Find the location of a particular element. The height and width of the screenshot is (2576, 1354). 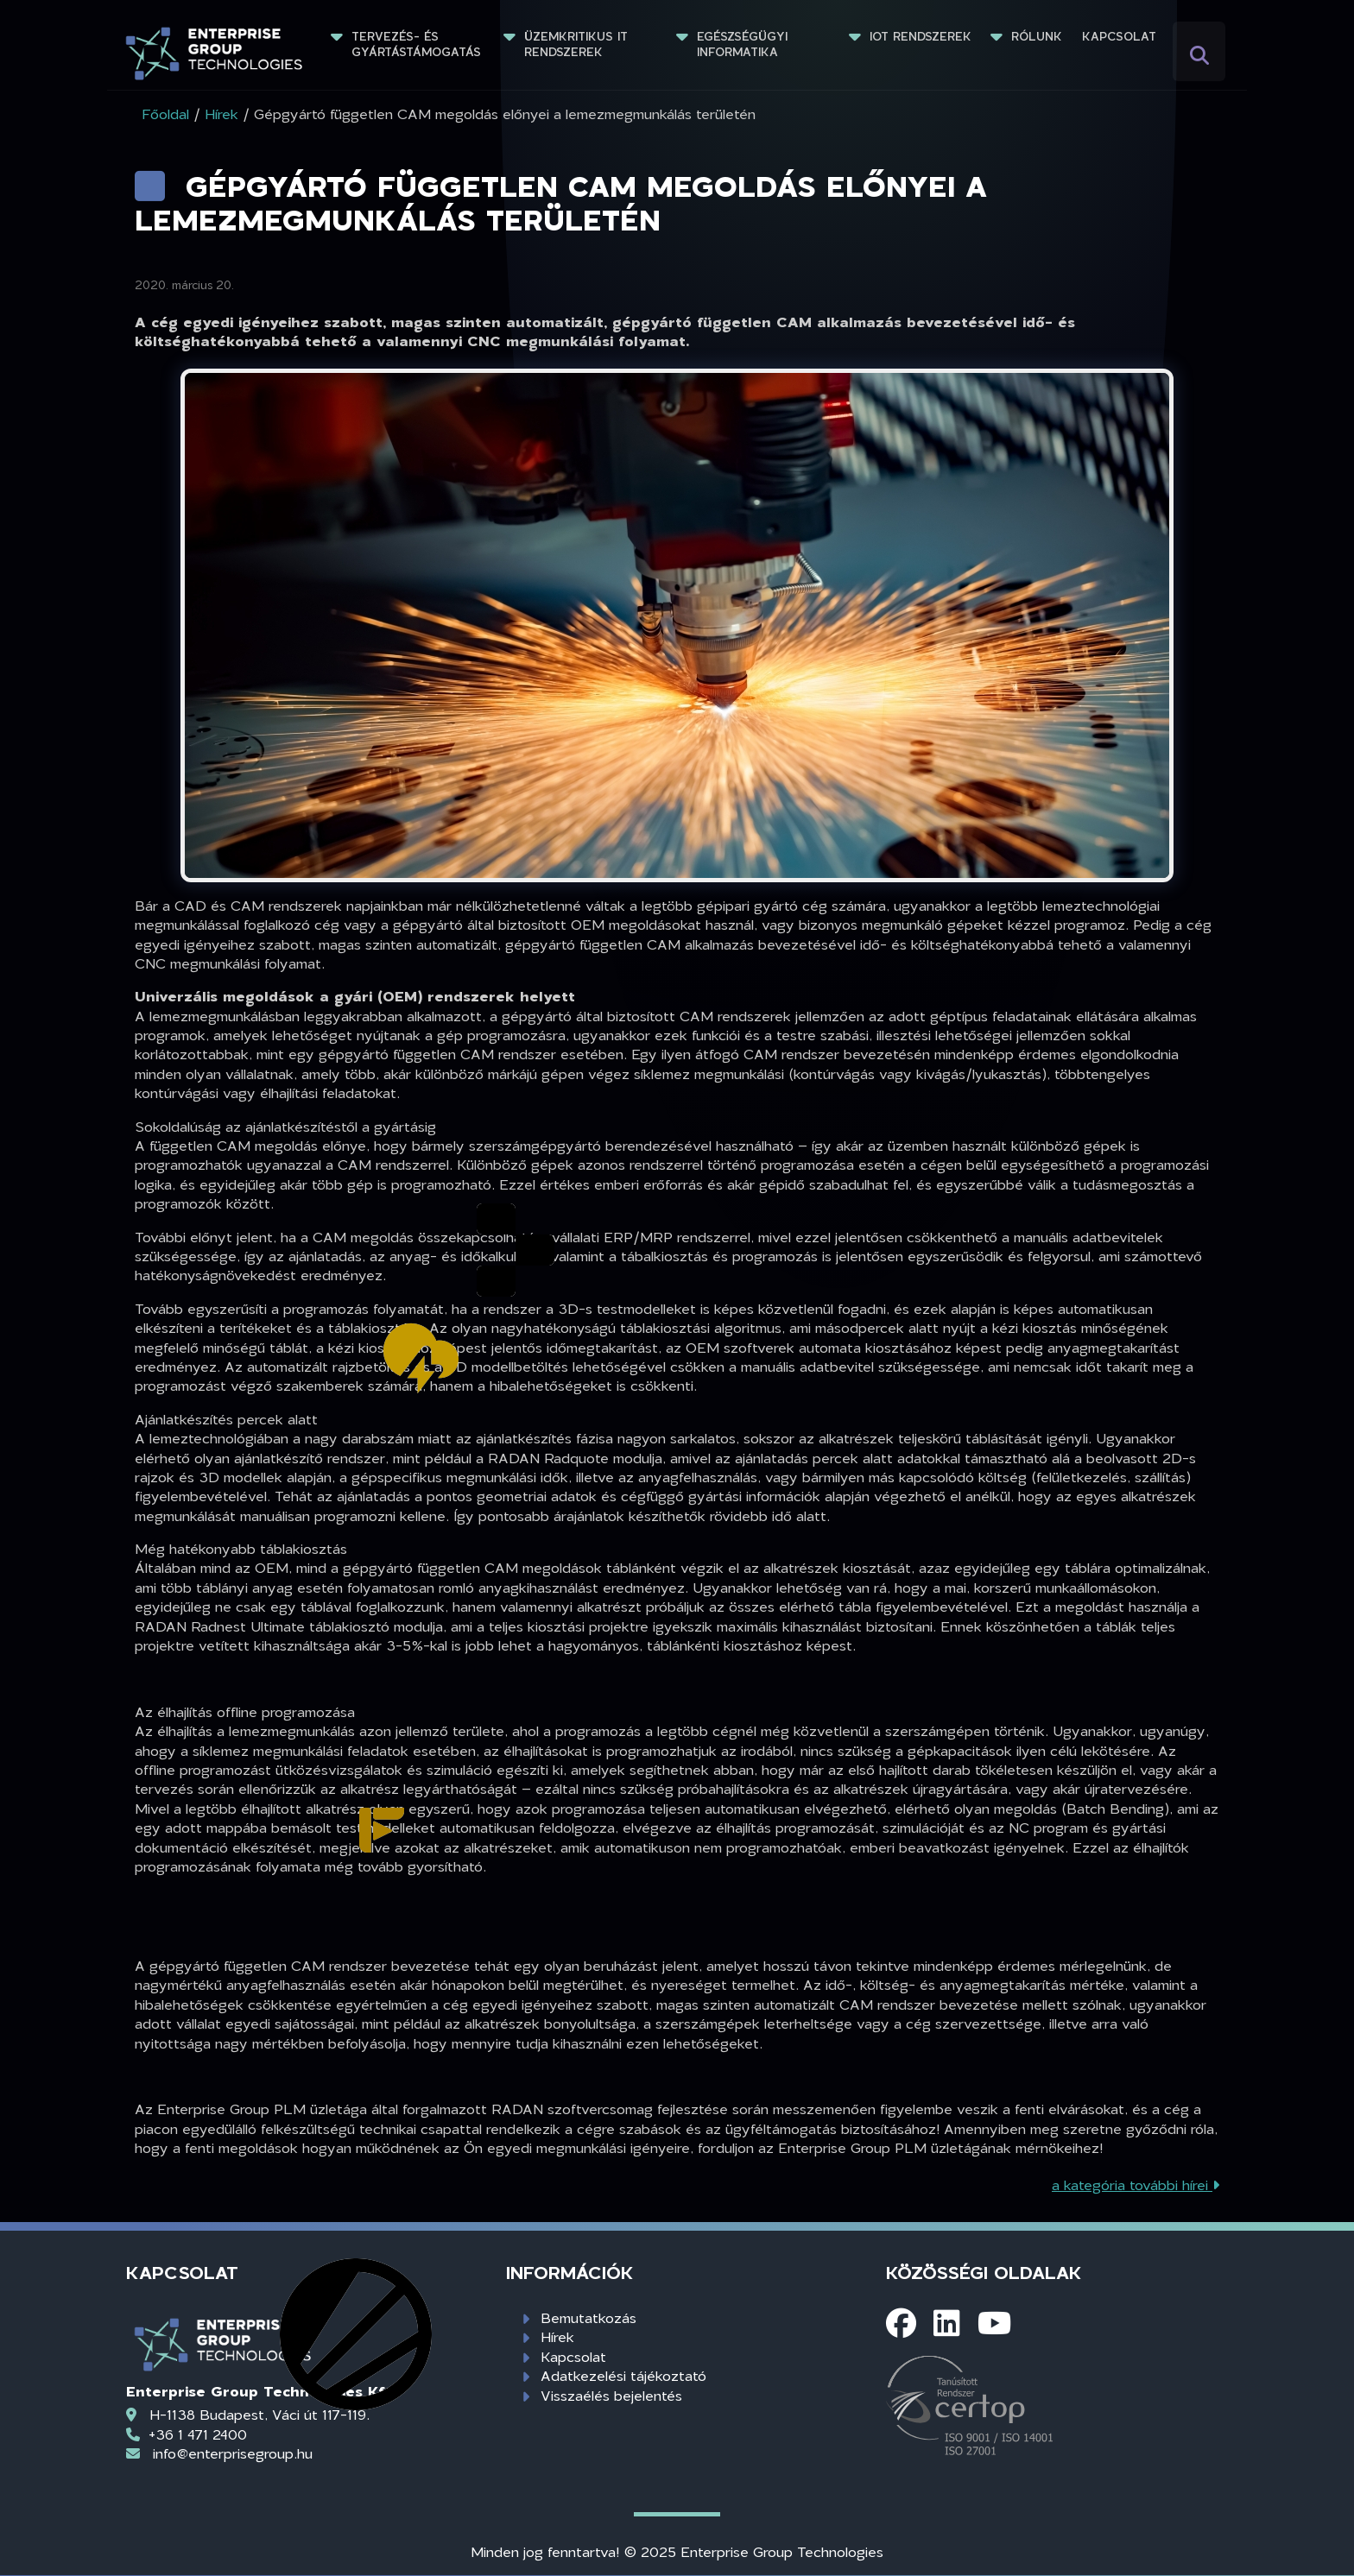

open FreeTube app is located at coordinates (382, 1830).